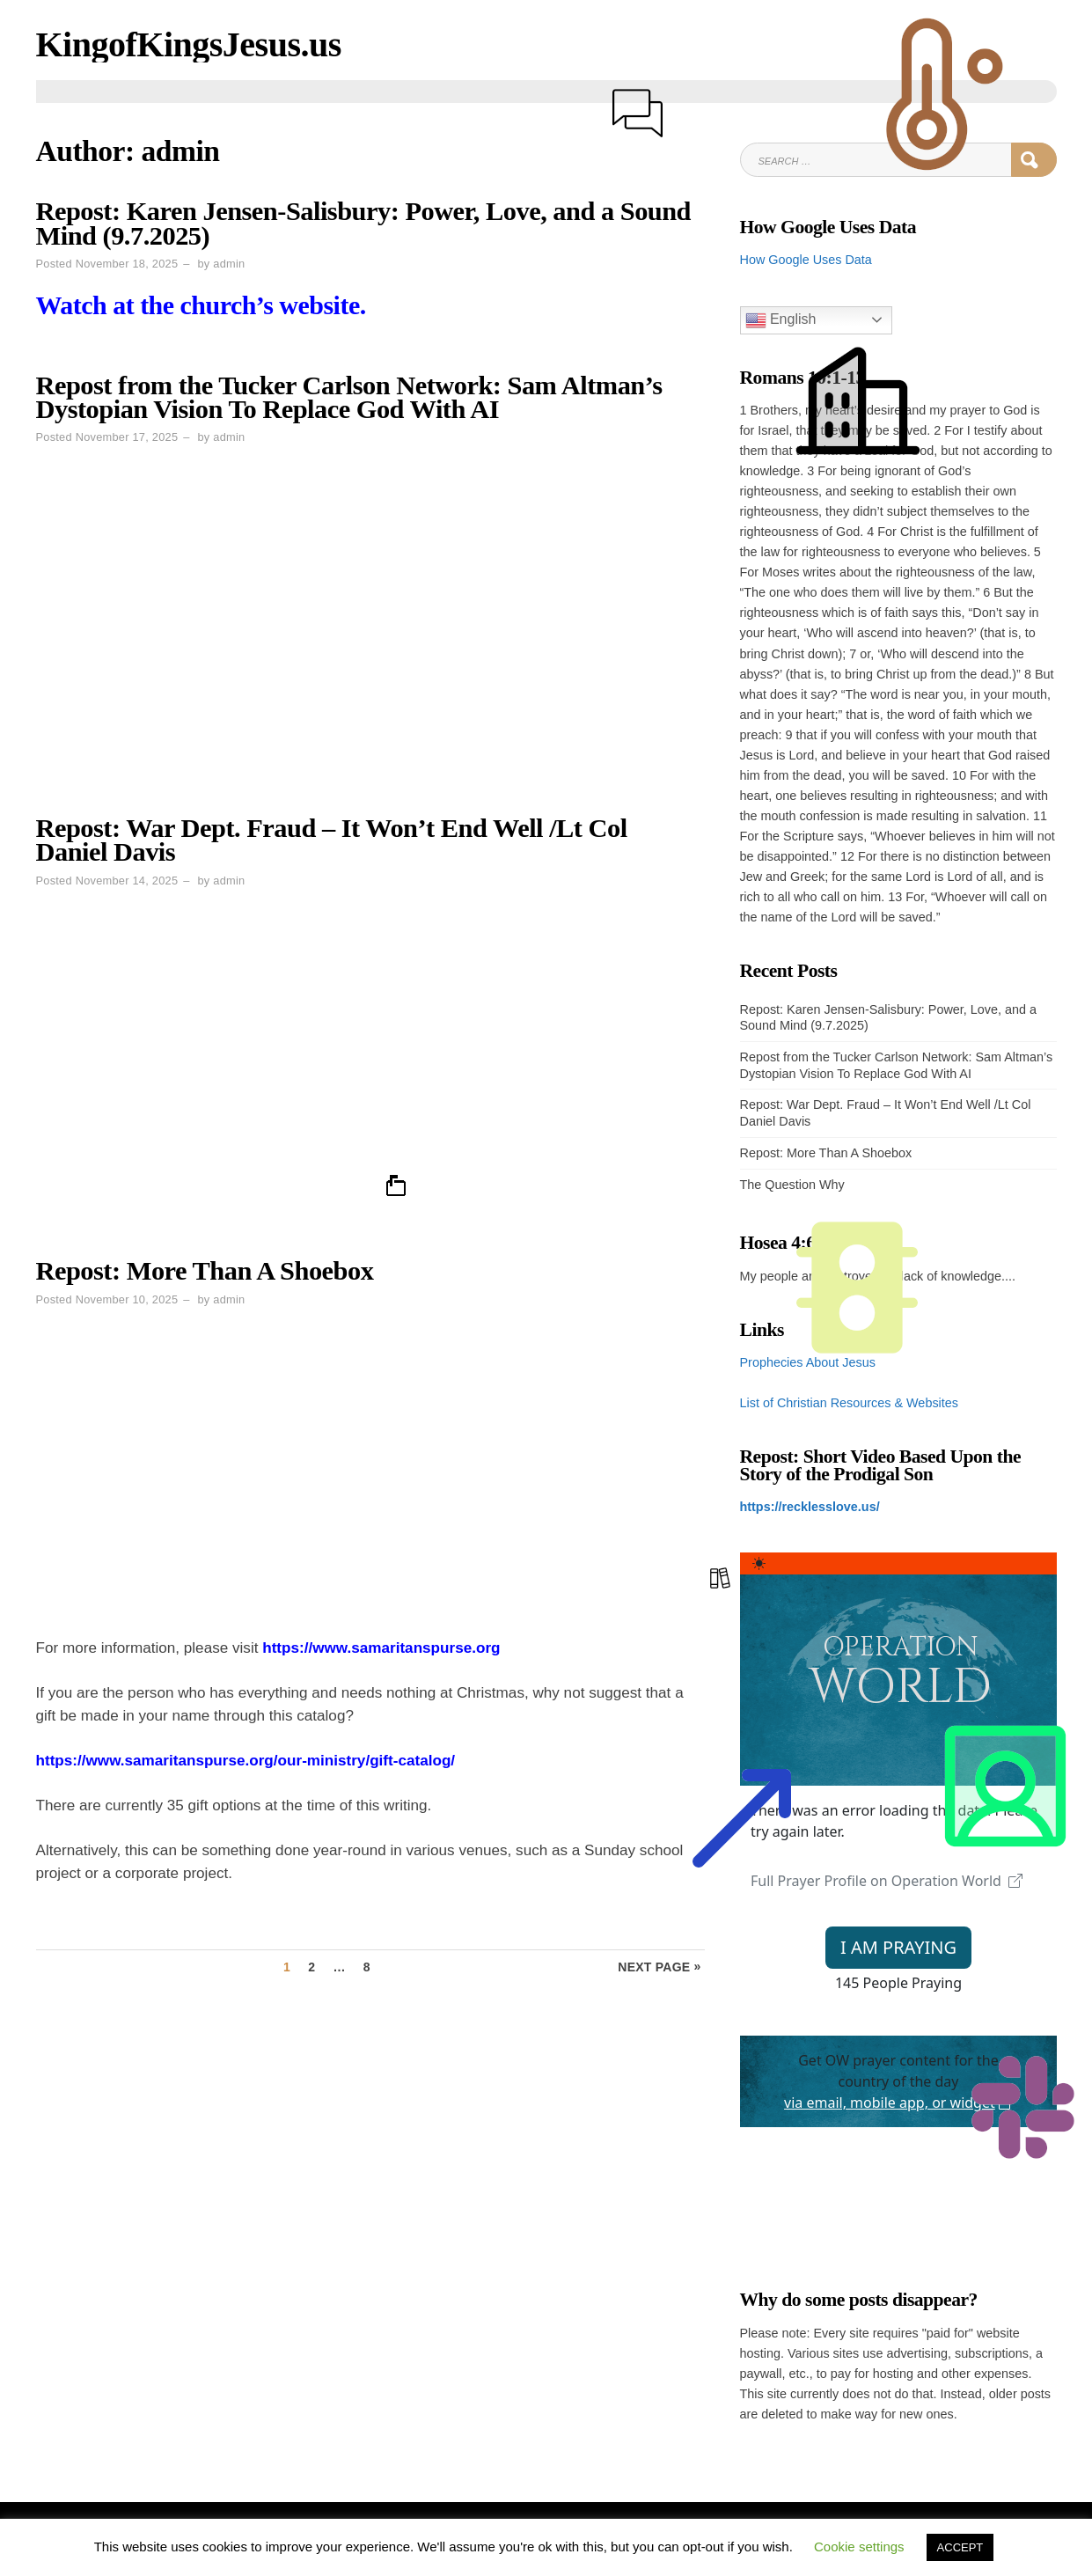  I want to click on view current temperature reading, so click(932, 94).